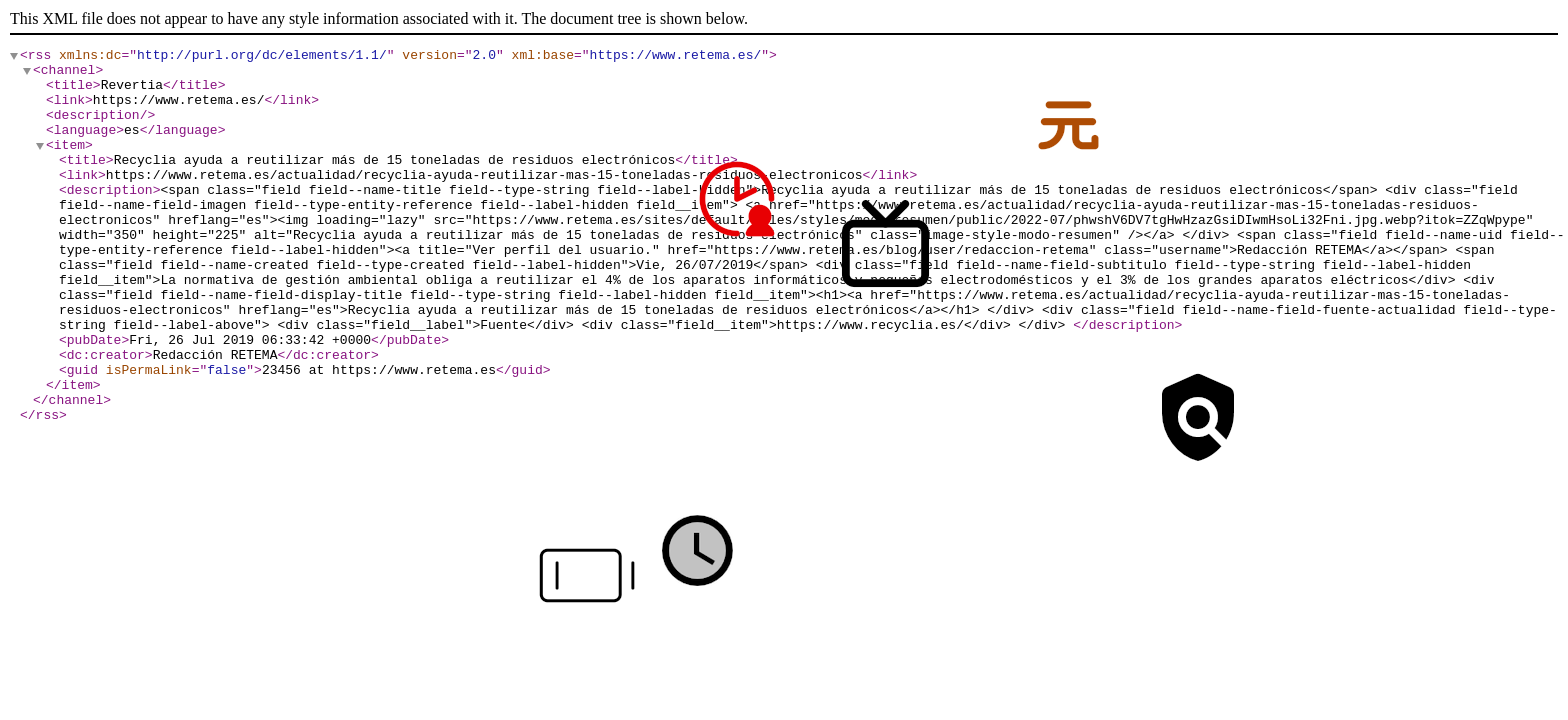 This screenshot has width=1568, height=720. Describe the element at coordinates (885, 243) in the screenshot. I see `access tv or video streaming features` at that location.